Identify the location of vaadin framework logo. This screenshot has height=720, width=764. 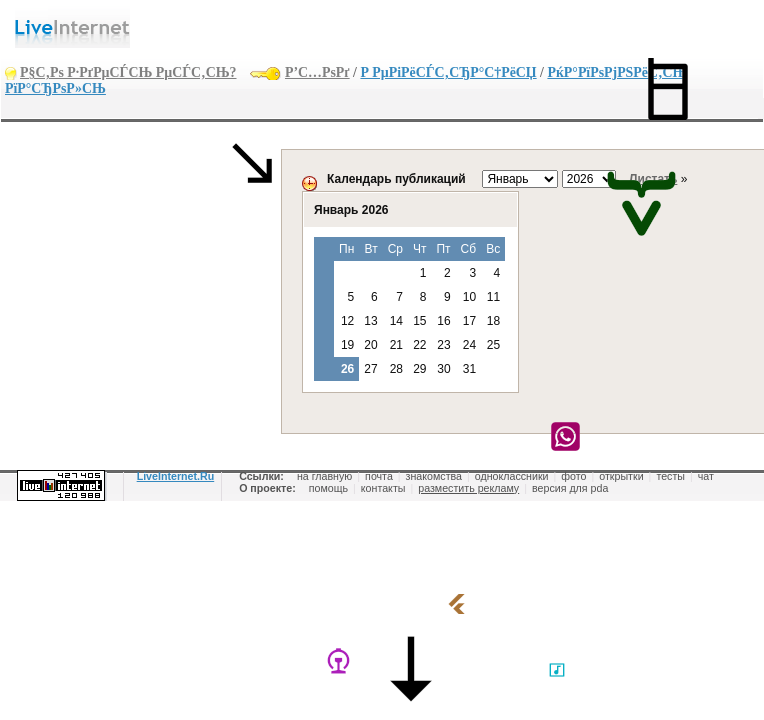
(641, 205).